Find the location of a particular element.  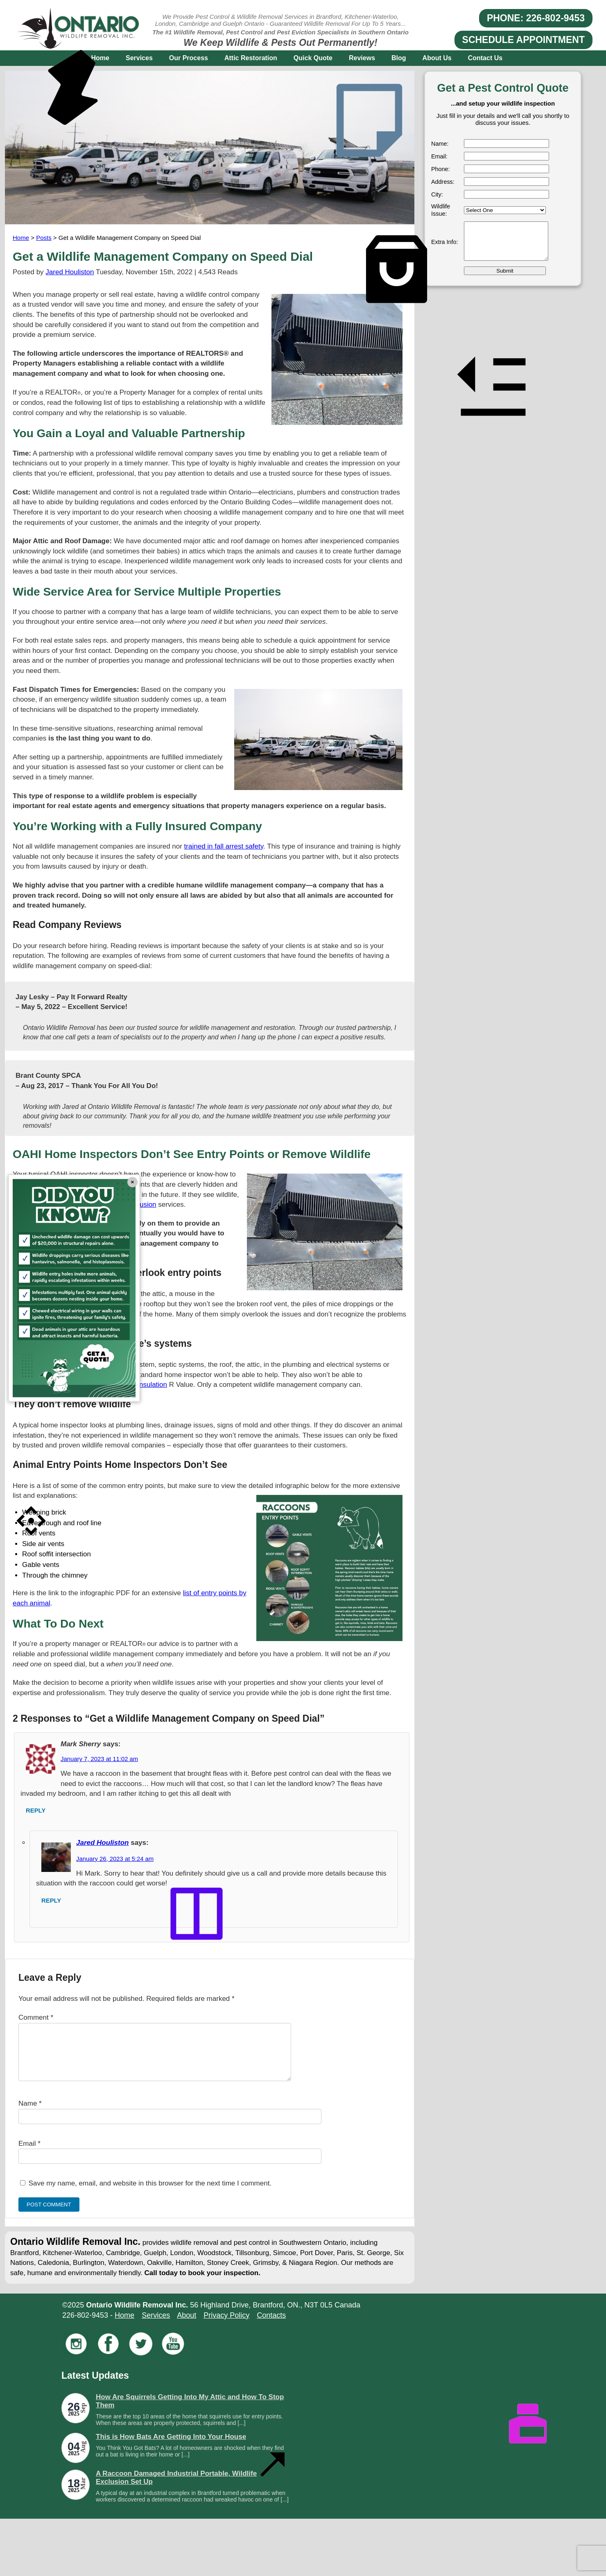

drag to reposition this element is located at coordinates (31, 1521).